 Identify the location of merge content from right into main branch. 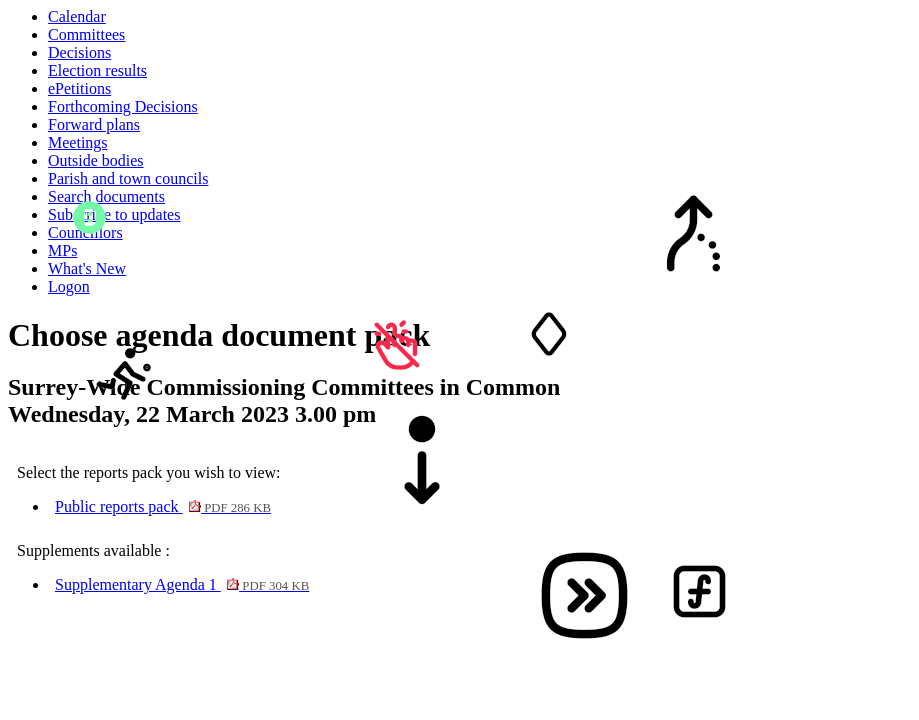
(693, 233).